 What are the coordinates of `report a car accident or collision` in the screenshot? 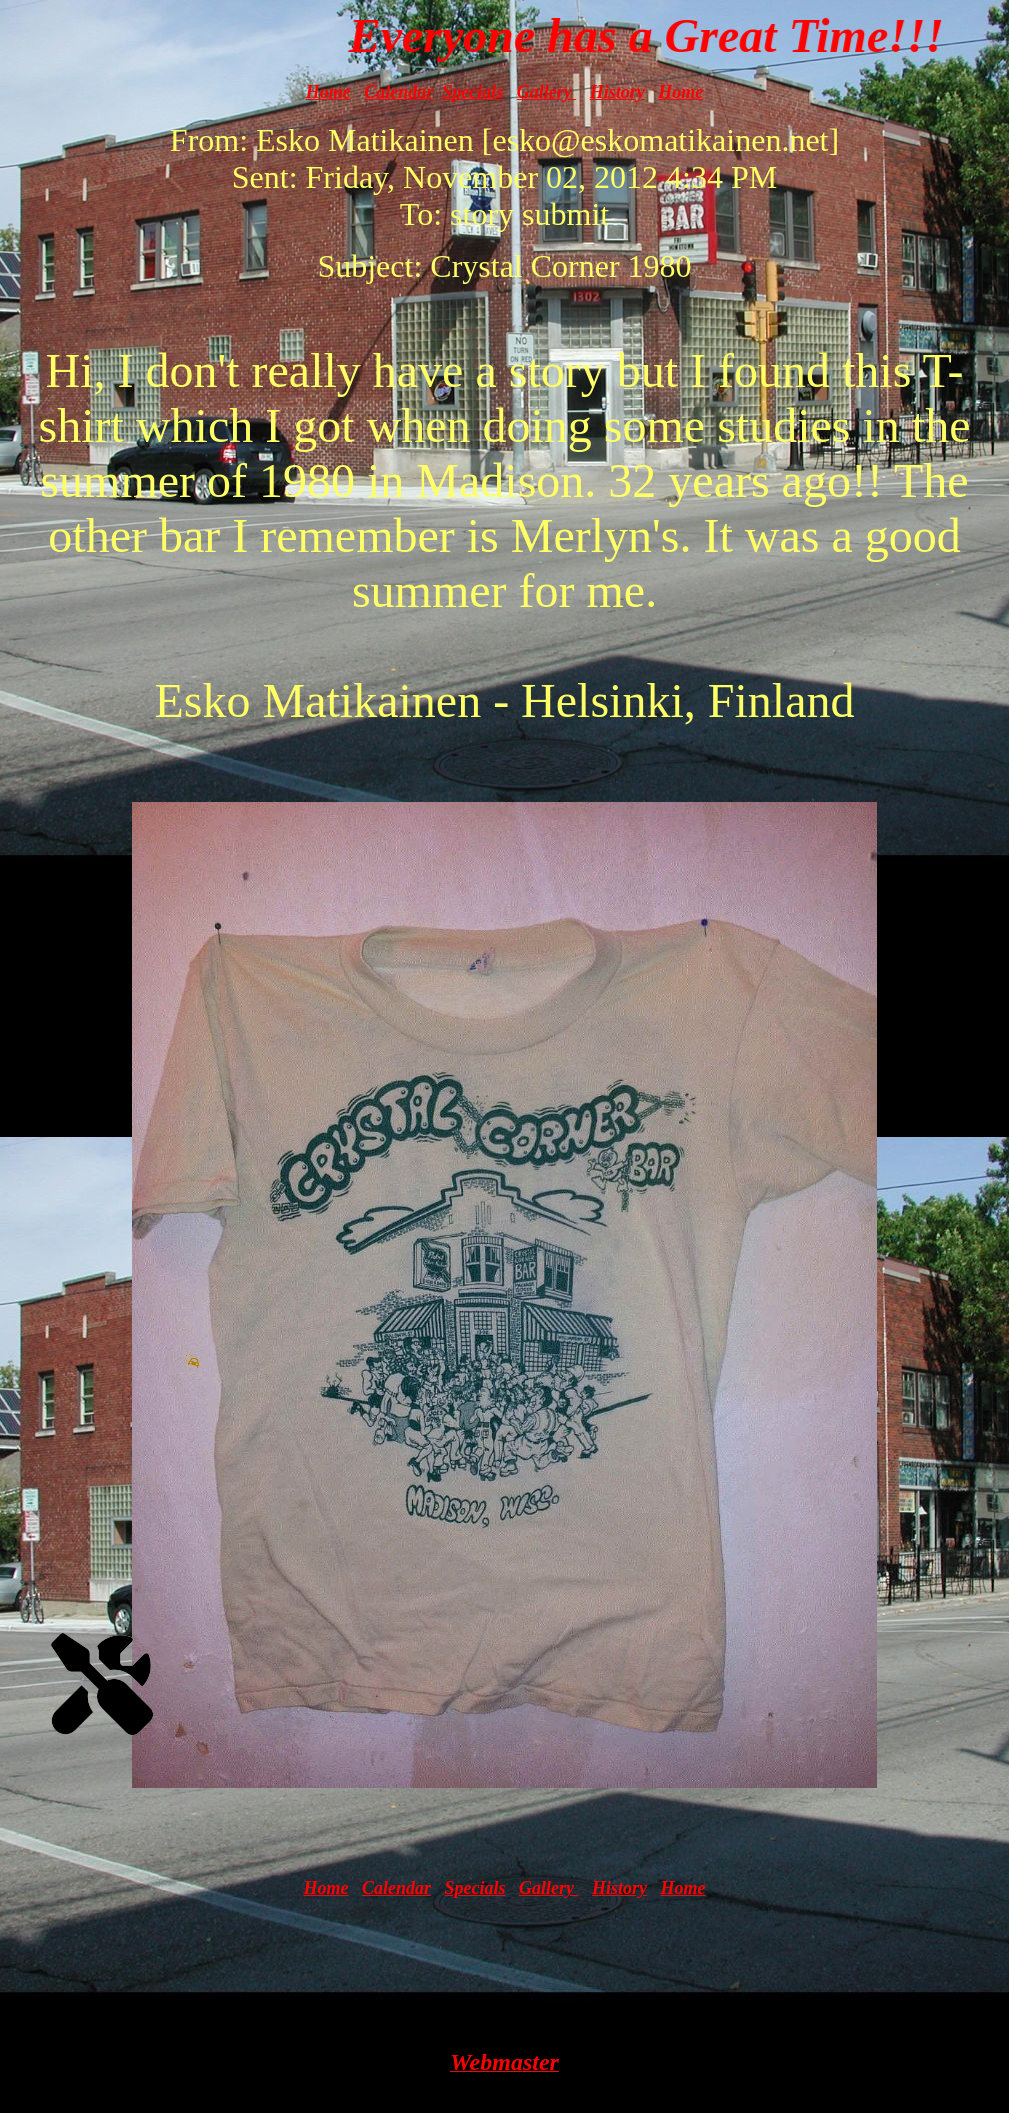 It's located at (192, 1361).